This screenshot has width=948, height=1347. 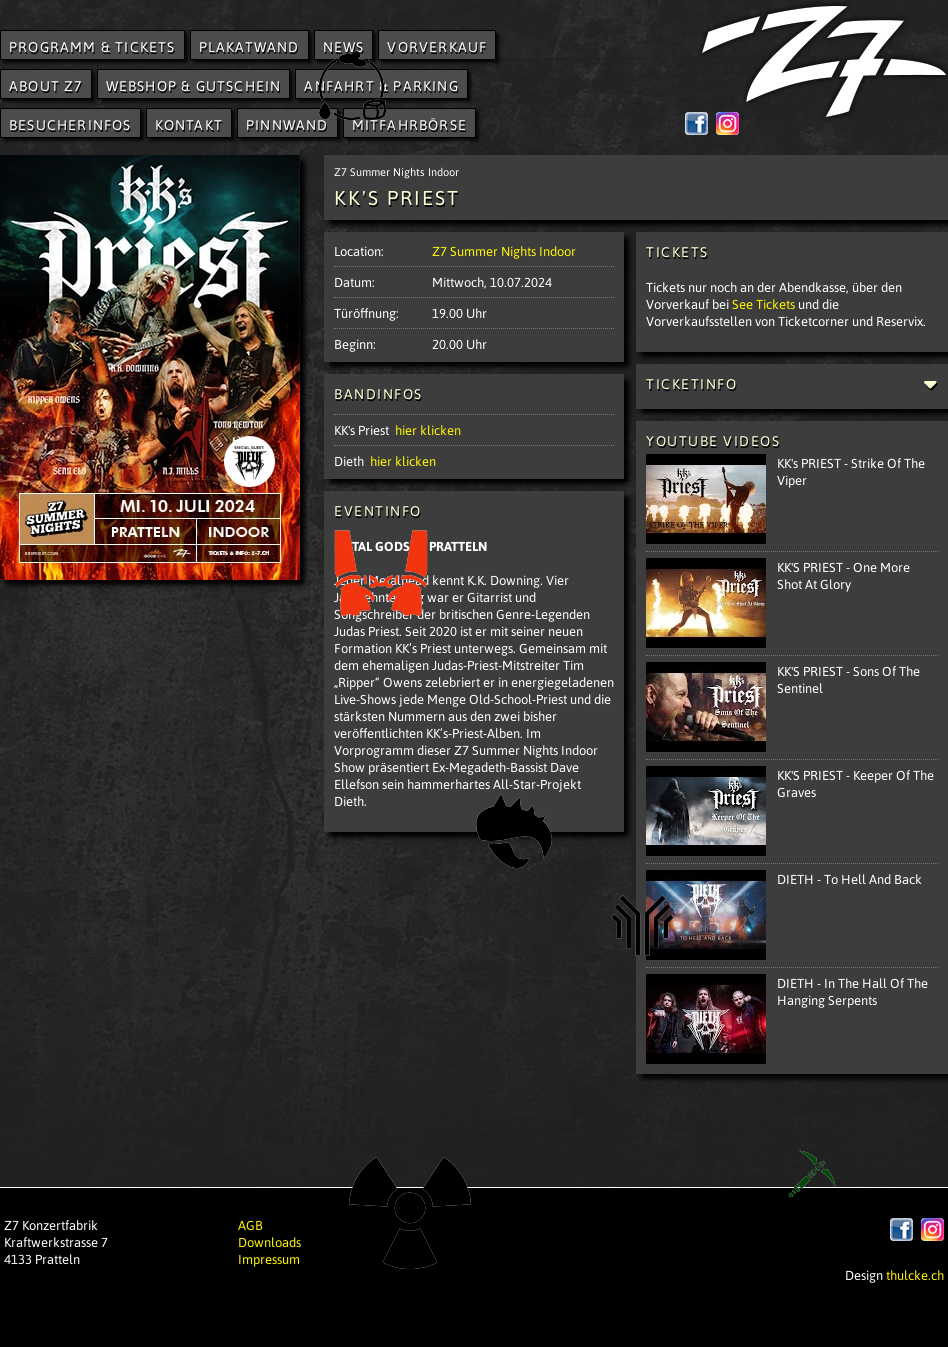 What do you see at coordinates (642, 925) in the screenshot?
I see `enter the slumbering sanctuary area` at bounding box center [642, 925].